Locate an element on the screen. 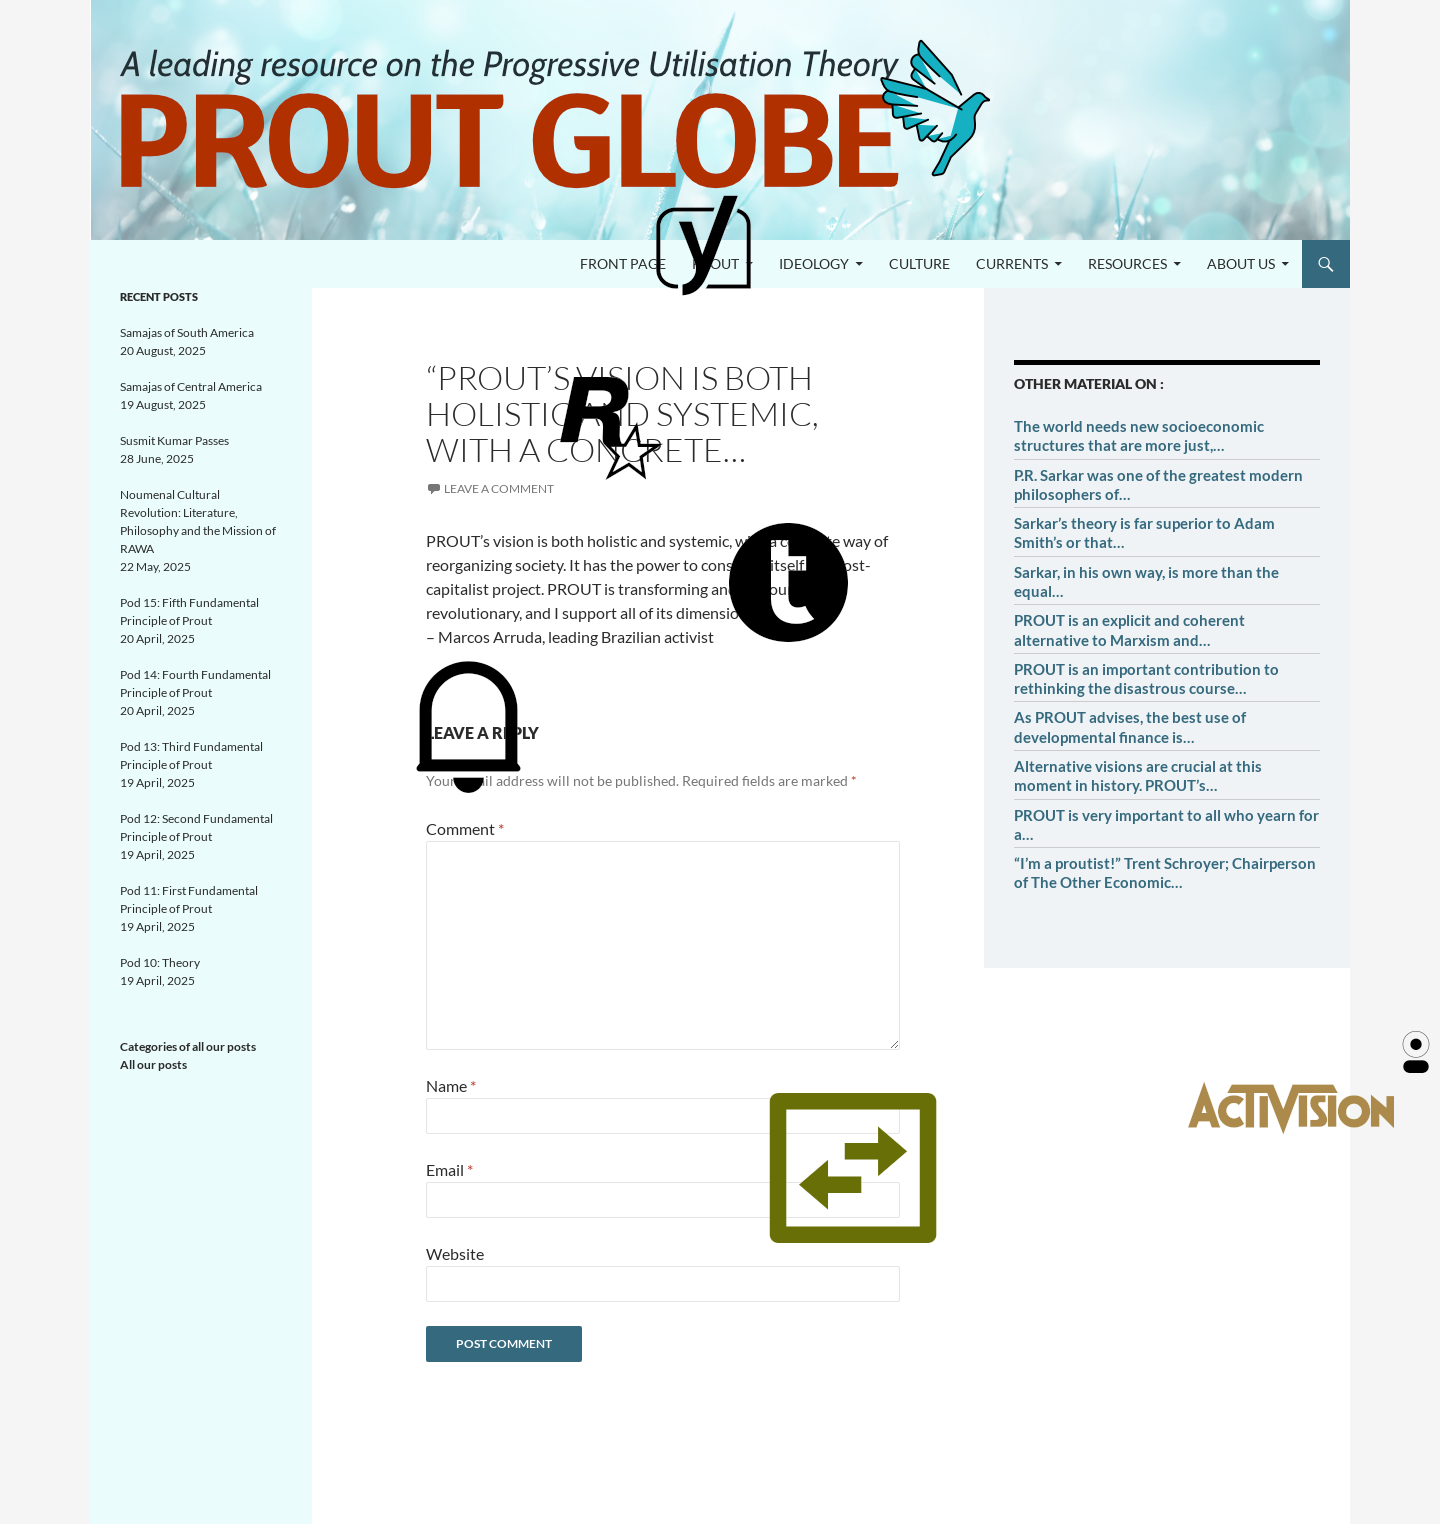 This screenshot has width=1440, height=1524. daisyUI component library logo is located at coordinates (1416, 1052).